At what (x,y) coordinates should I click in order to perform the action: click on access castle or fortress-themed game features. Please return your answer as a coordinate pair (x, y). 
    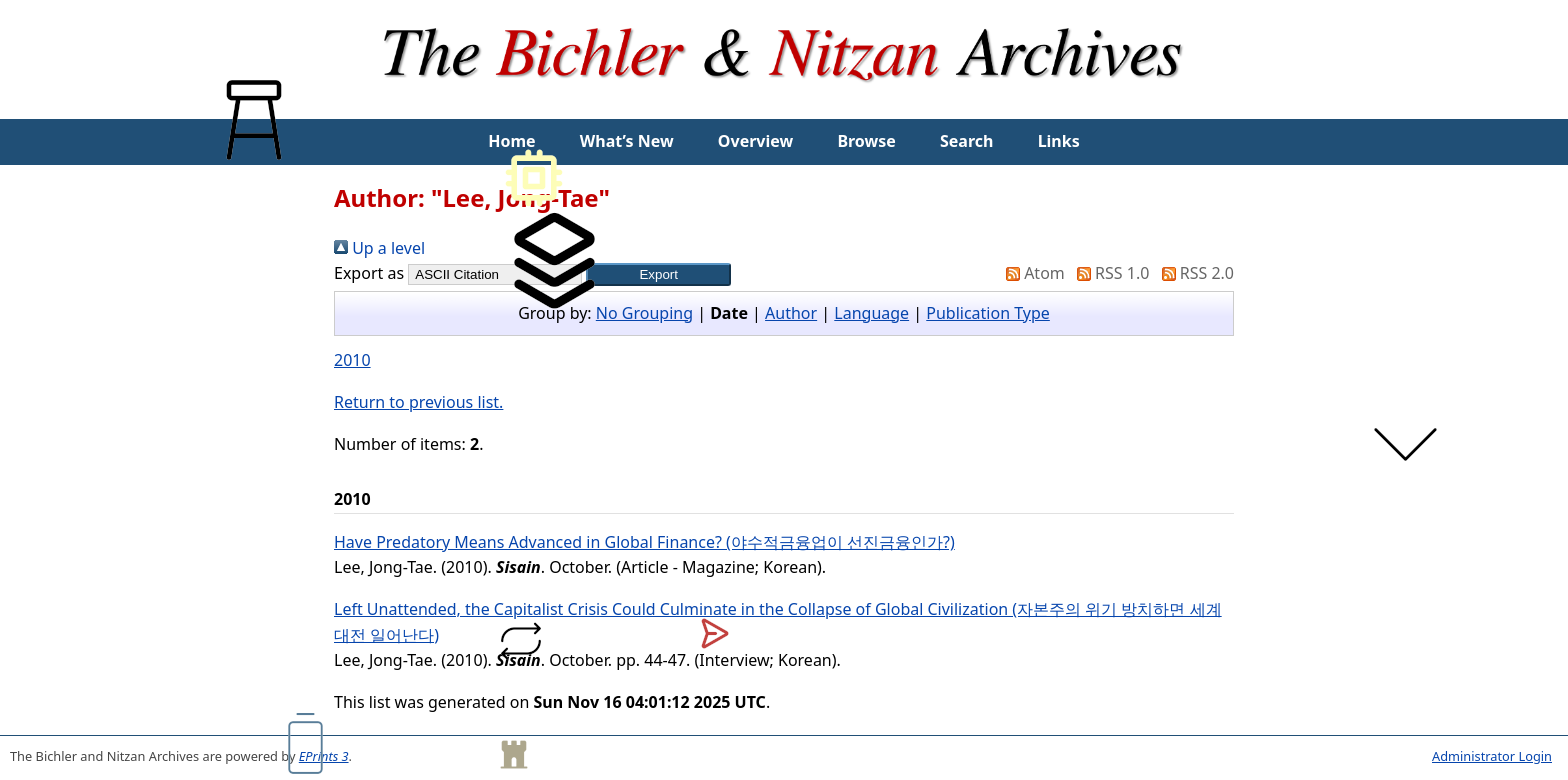
    Looking at the image, I should click on (514, 754).